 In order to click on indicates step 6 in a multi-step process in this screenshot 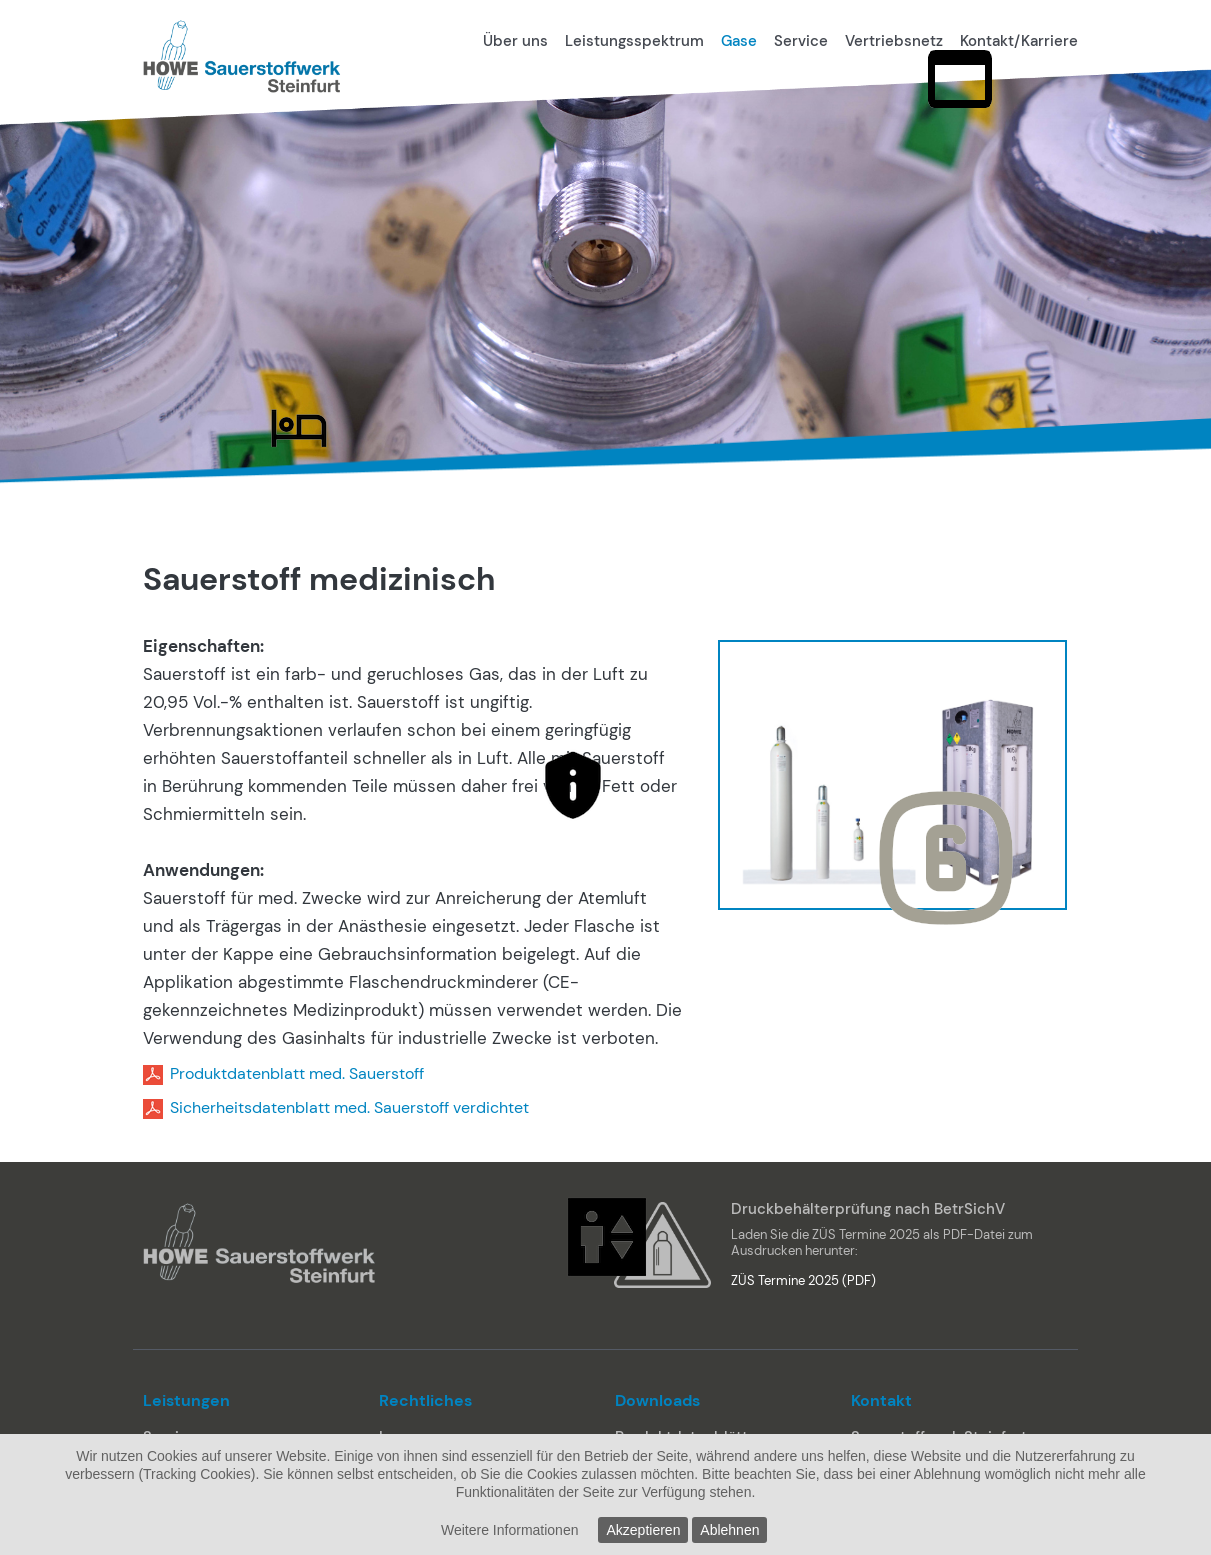, I will do `click(946, 858)`.